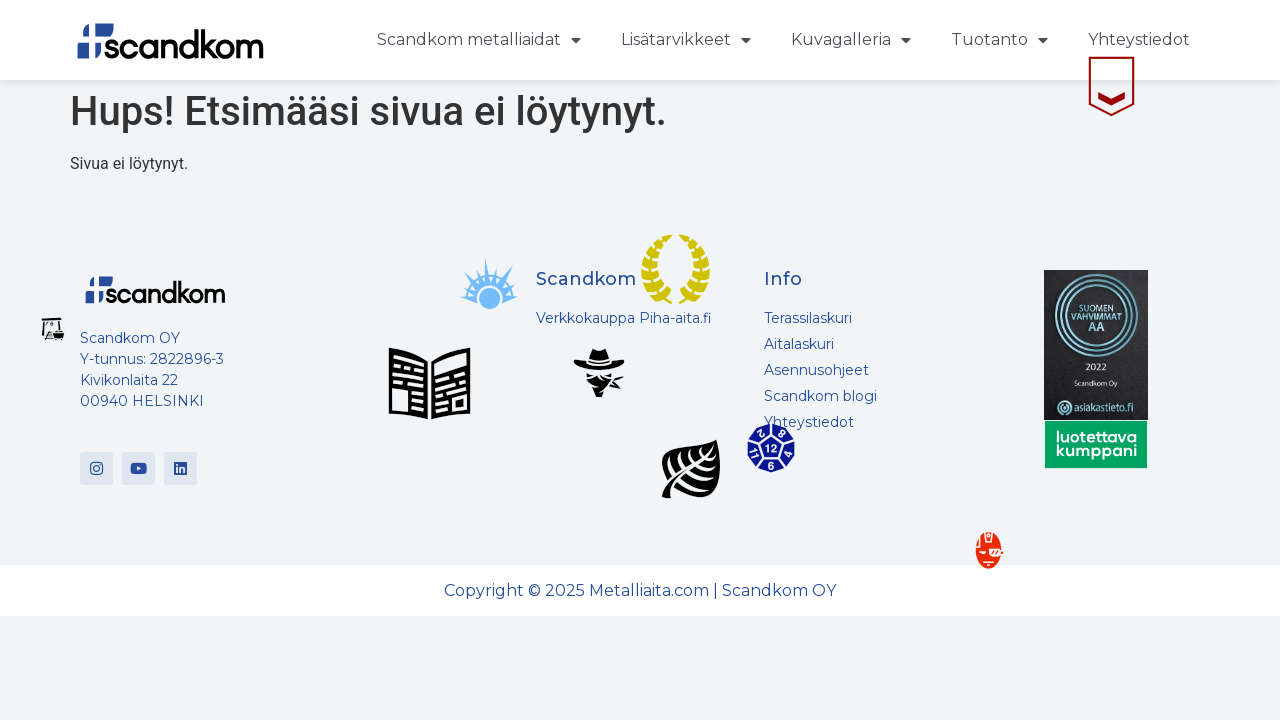 The image size is (1280, 720). Describe the element at coordinates (771, 448) in the screenshot. I see `roll a 12-sided die` at that location.